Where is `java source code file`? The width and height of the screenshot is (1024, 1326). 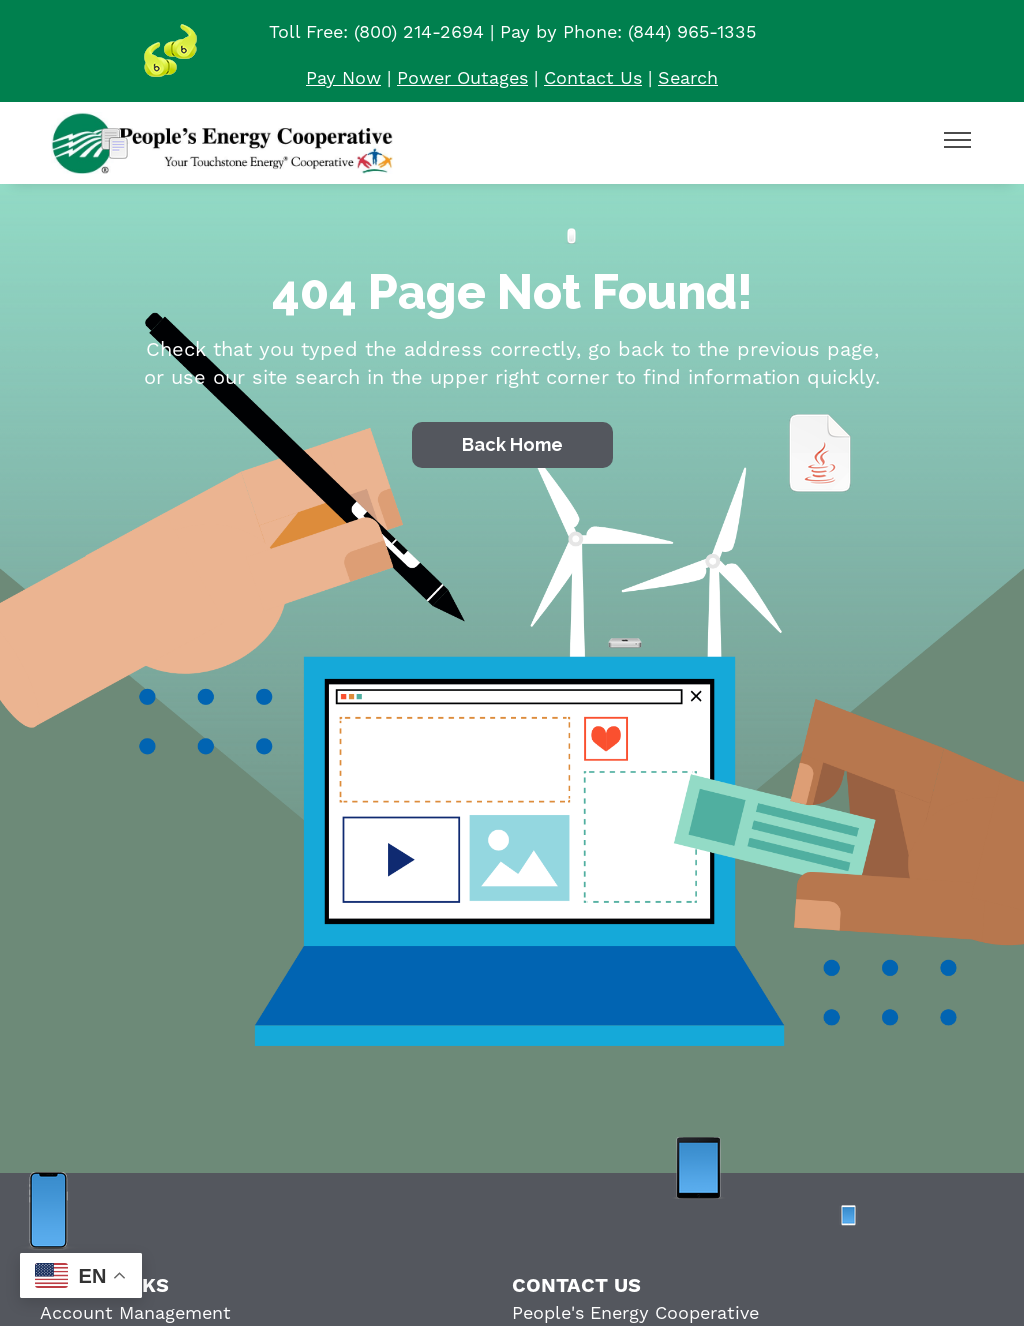 java source code file is located at coordinates (820, 453).